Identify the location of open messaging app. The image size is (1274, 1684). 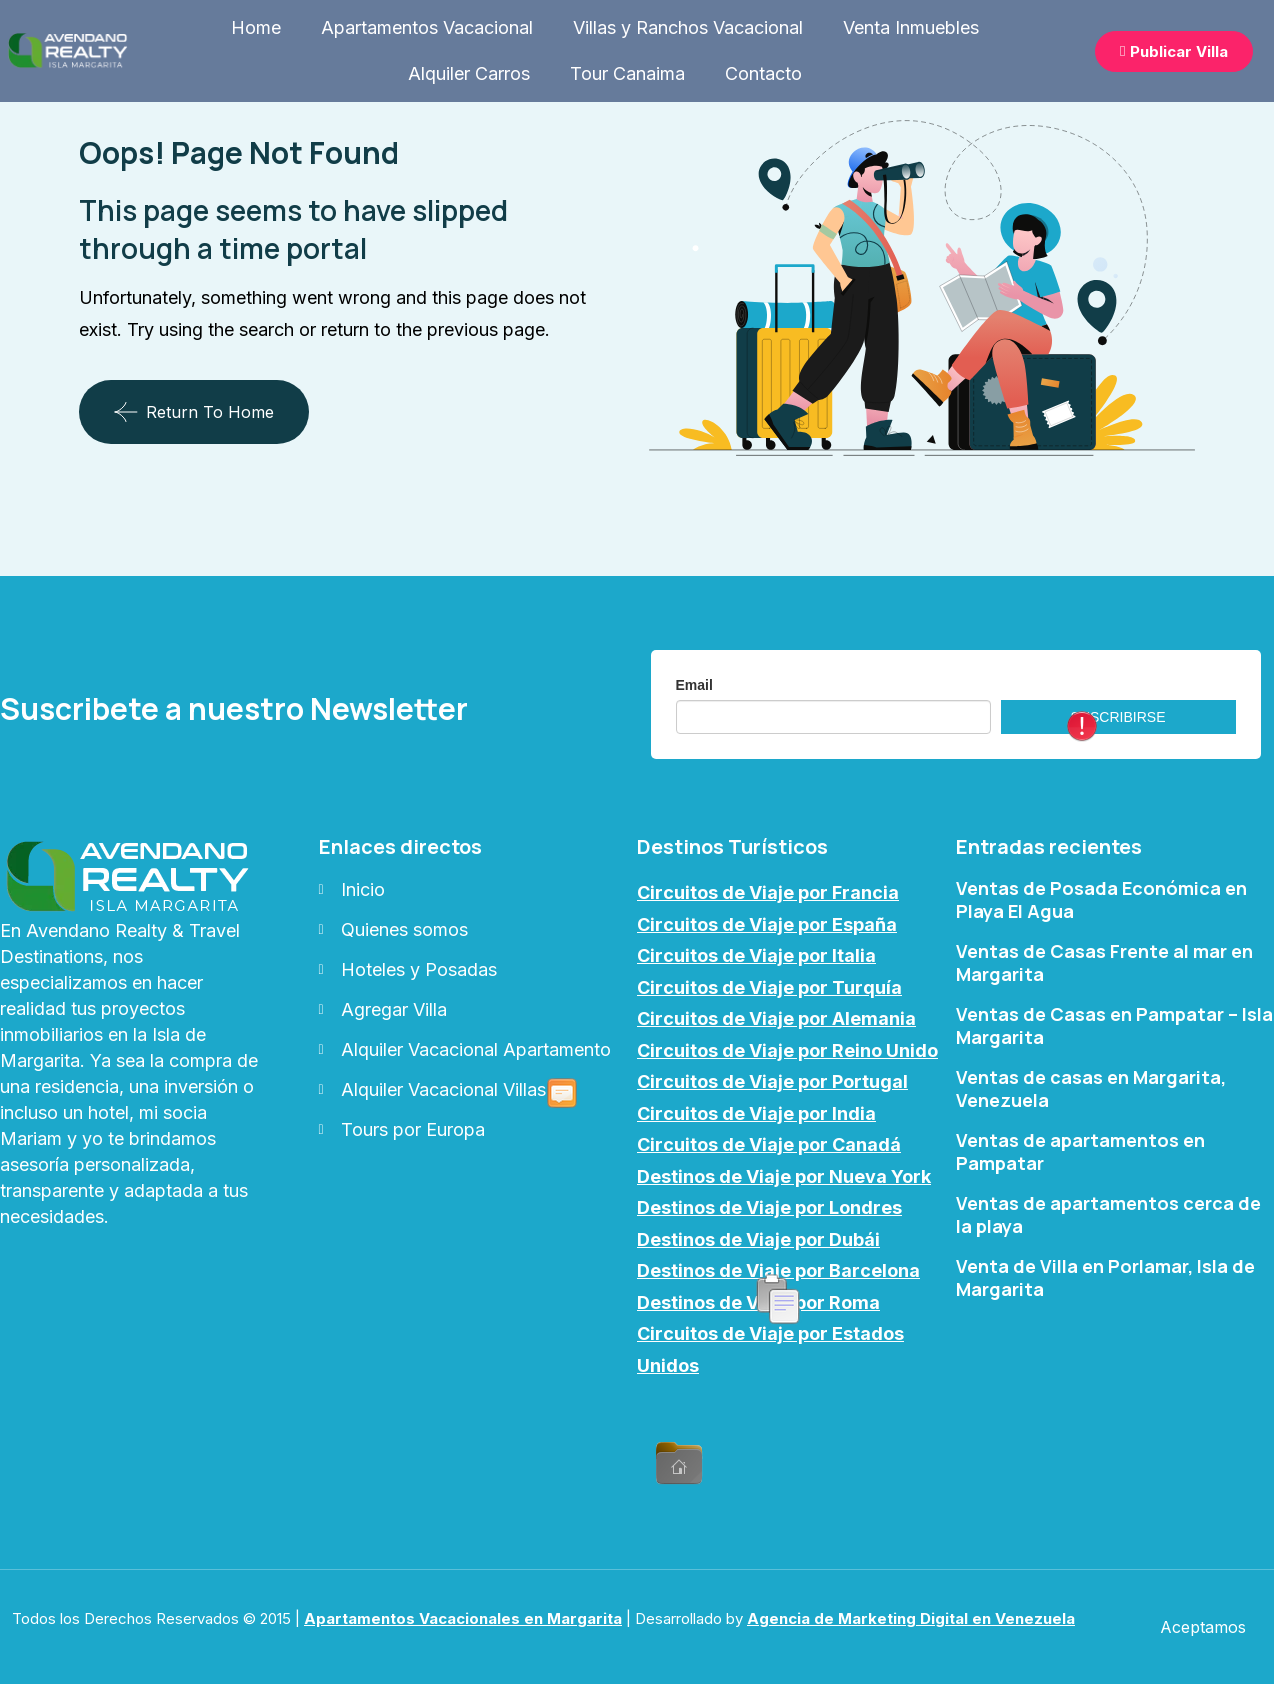
(562, 1093).